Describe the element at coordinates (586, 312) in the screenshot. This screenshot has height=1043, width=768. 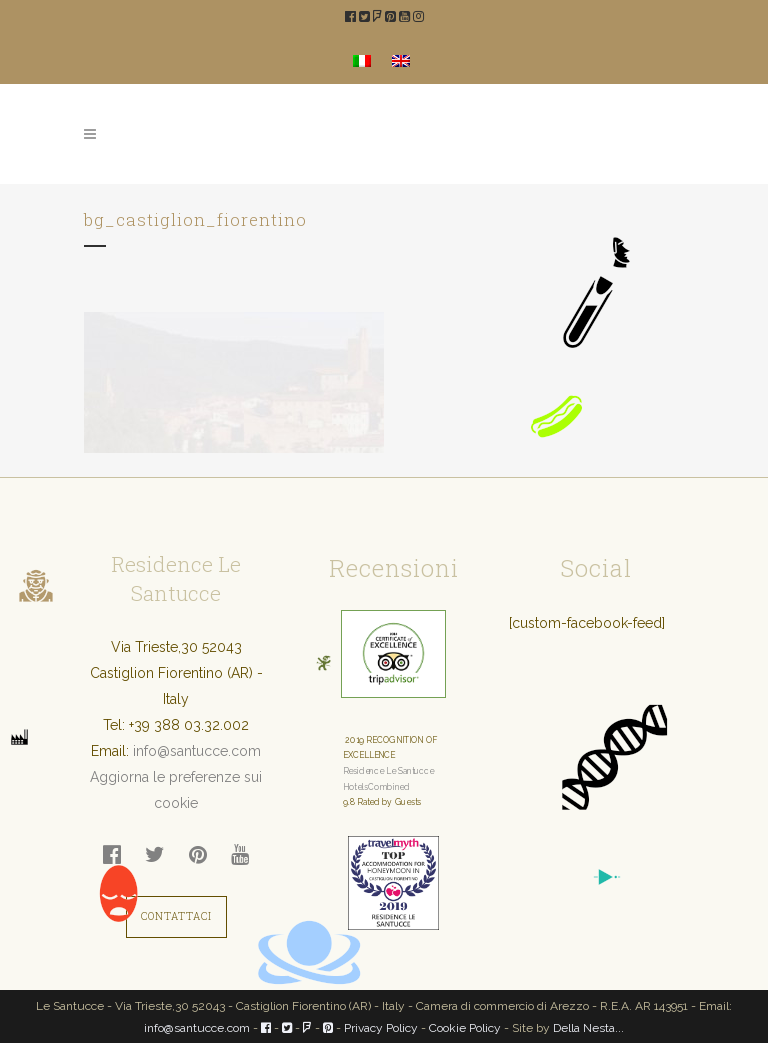
I see `collect or store a potion item` at that location.